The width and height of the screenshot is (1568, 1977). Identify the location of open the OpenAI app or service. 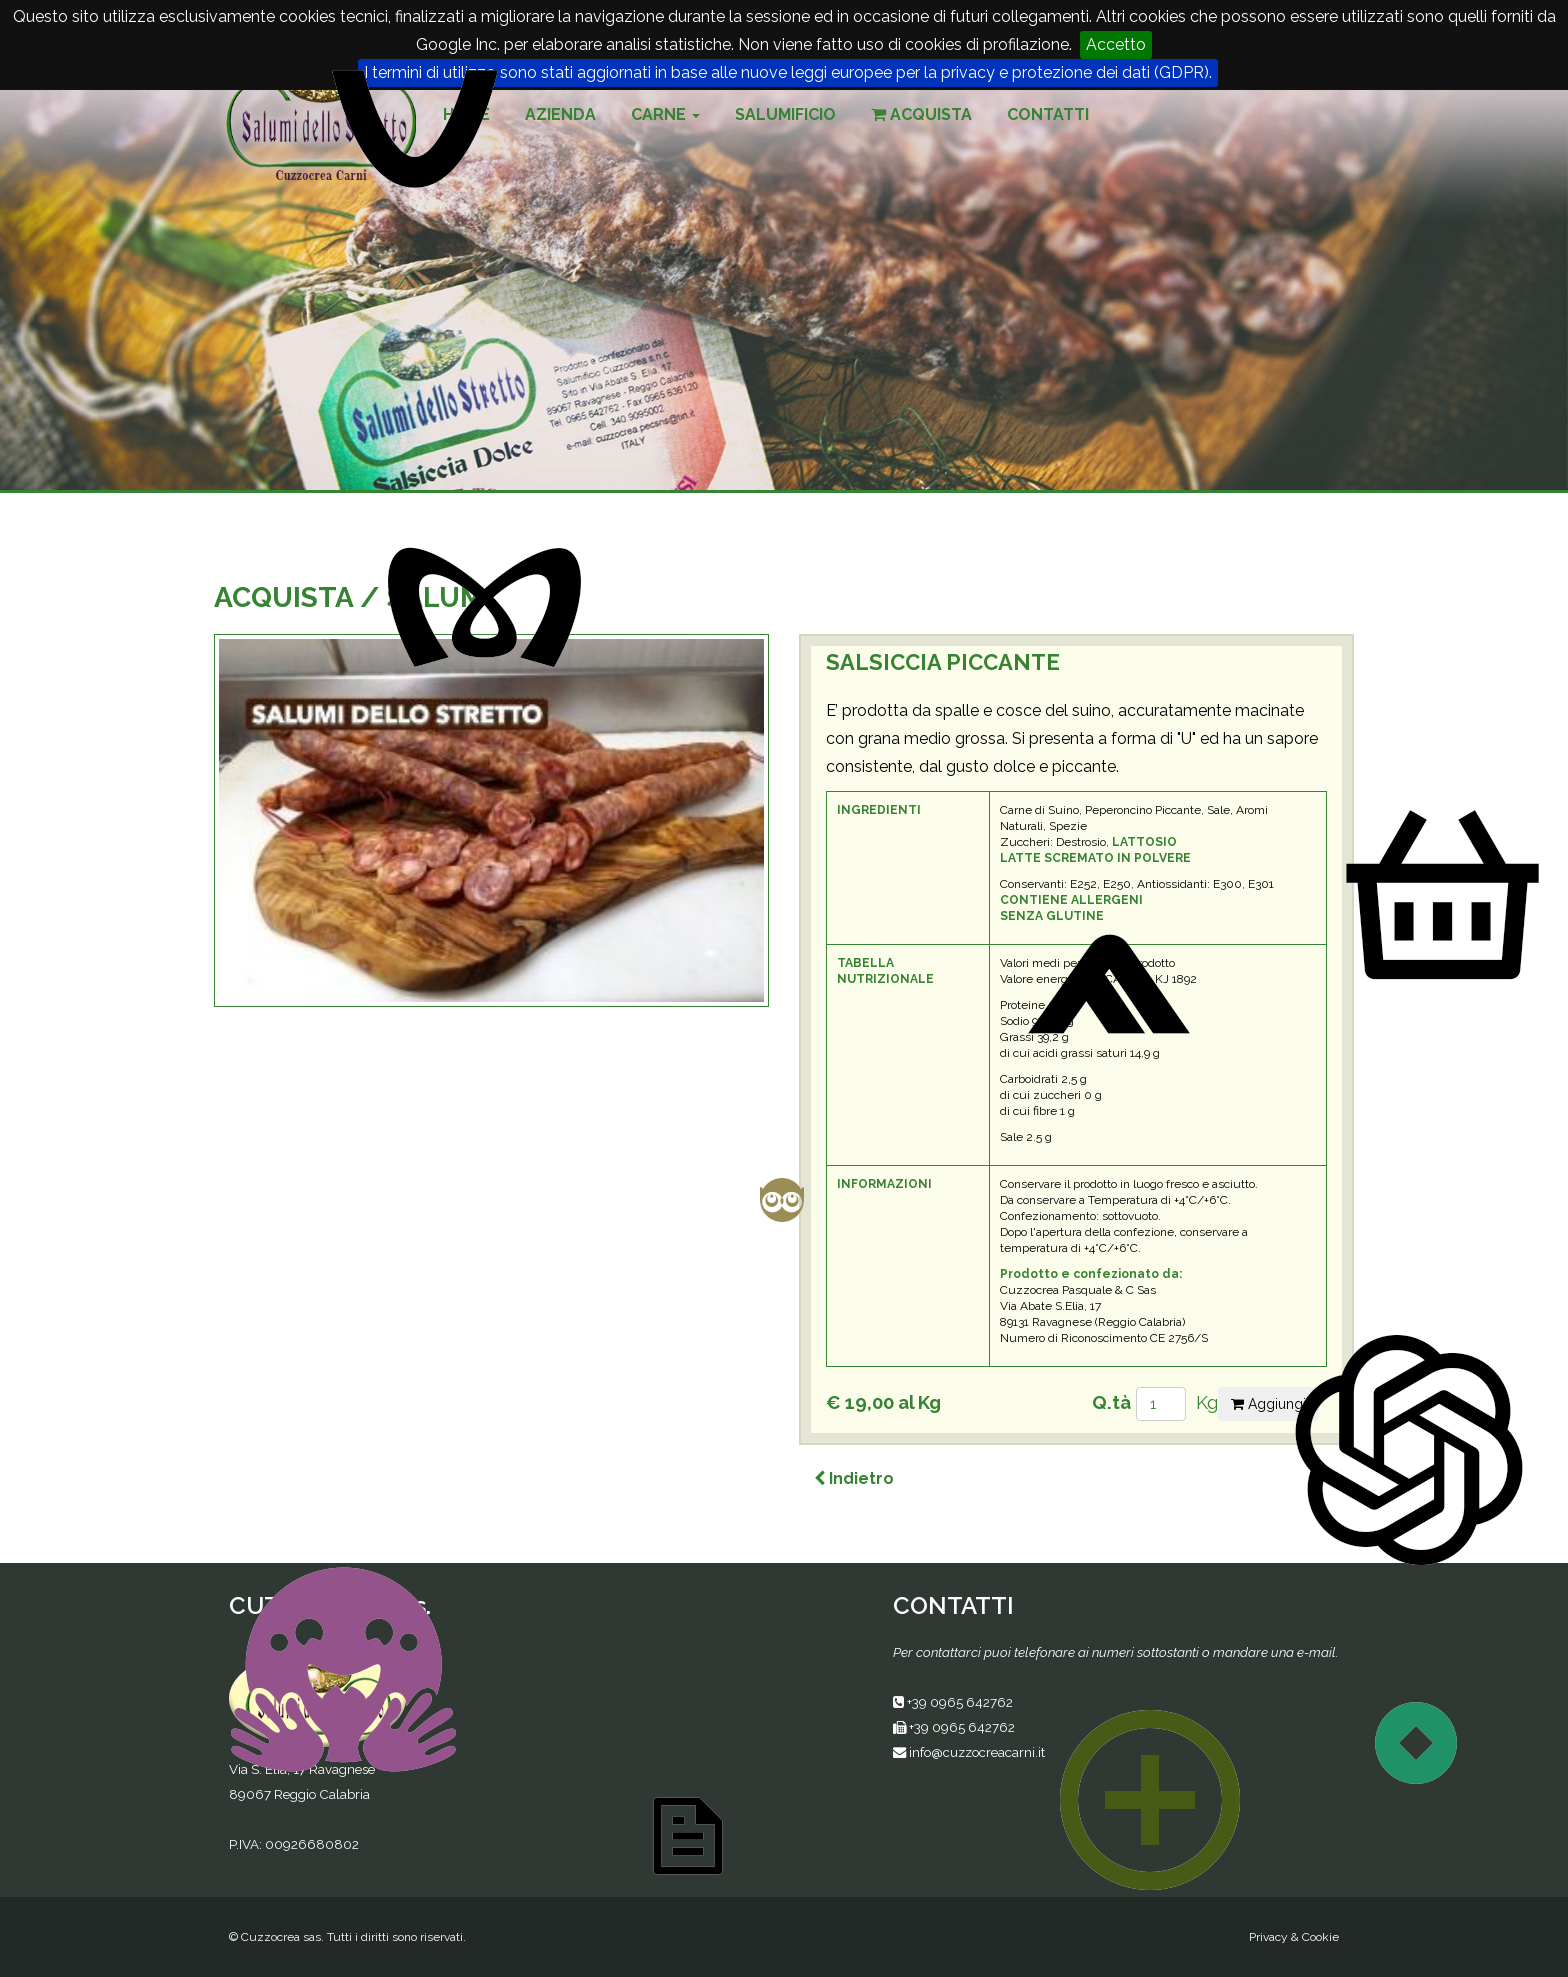
(1409, 1450).